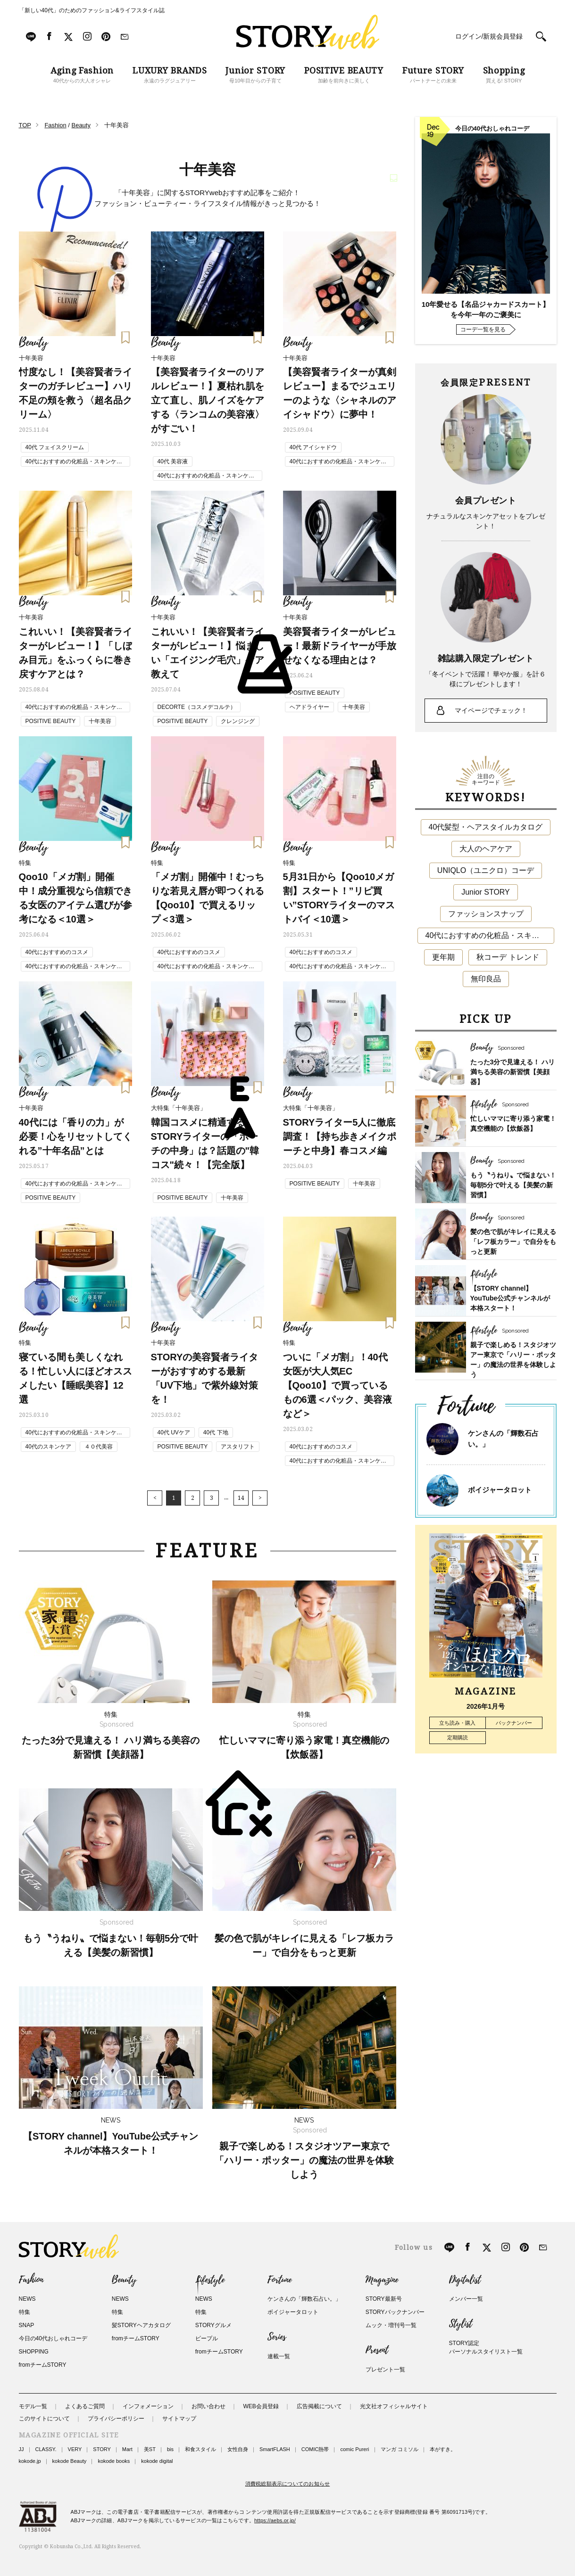 This screenshot has width=575, height=2576. What do you see at coordinates (240, 1107) in the screenshot?
I see `navigate east direction` at bounding box center [240, 1107].